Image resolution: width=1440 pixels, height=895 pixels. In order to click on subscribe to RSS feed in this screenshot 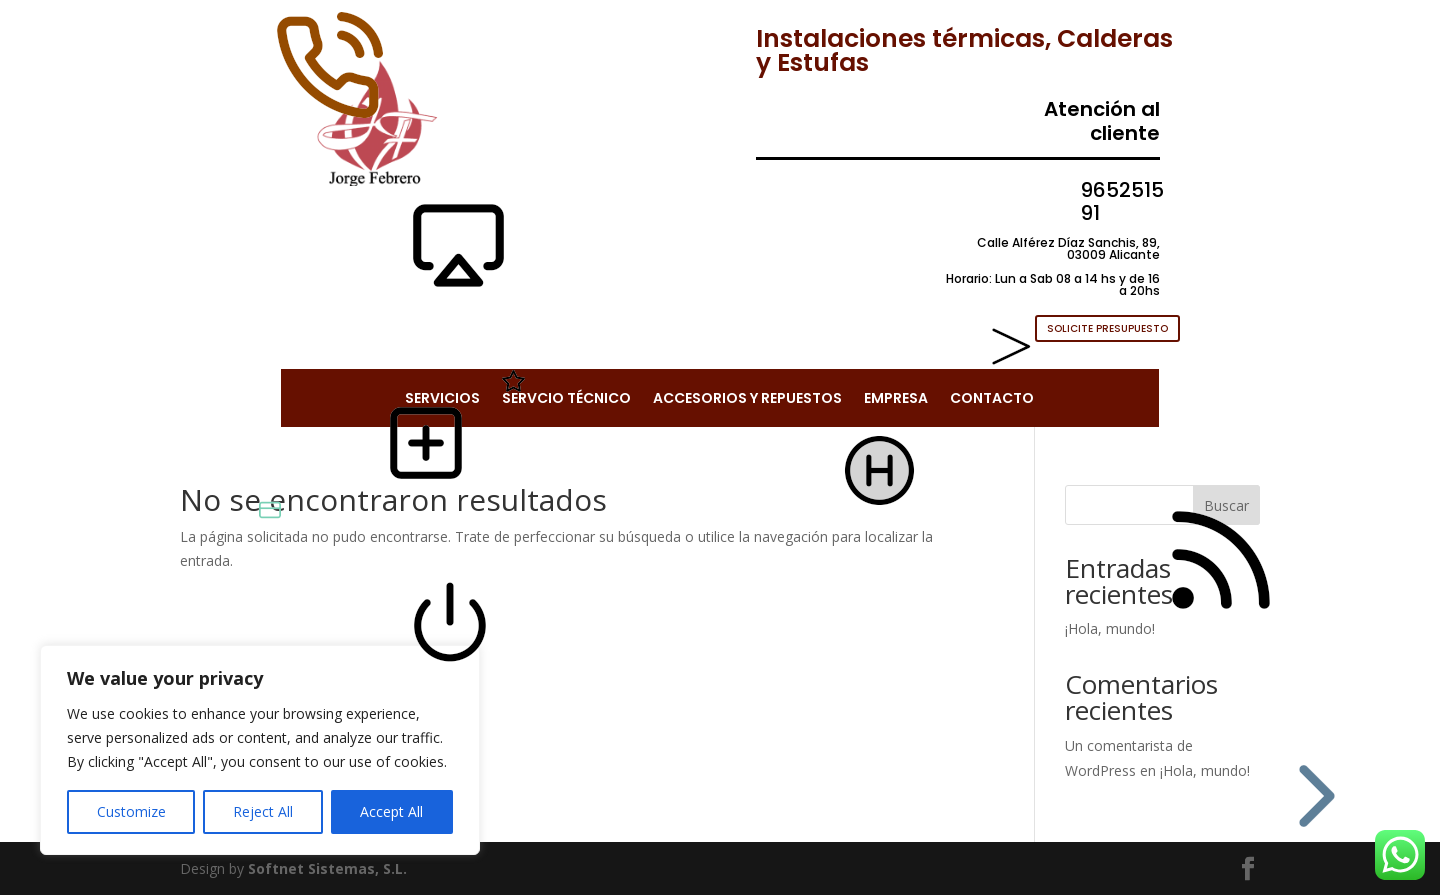, I will do `click(1221, 560)`.